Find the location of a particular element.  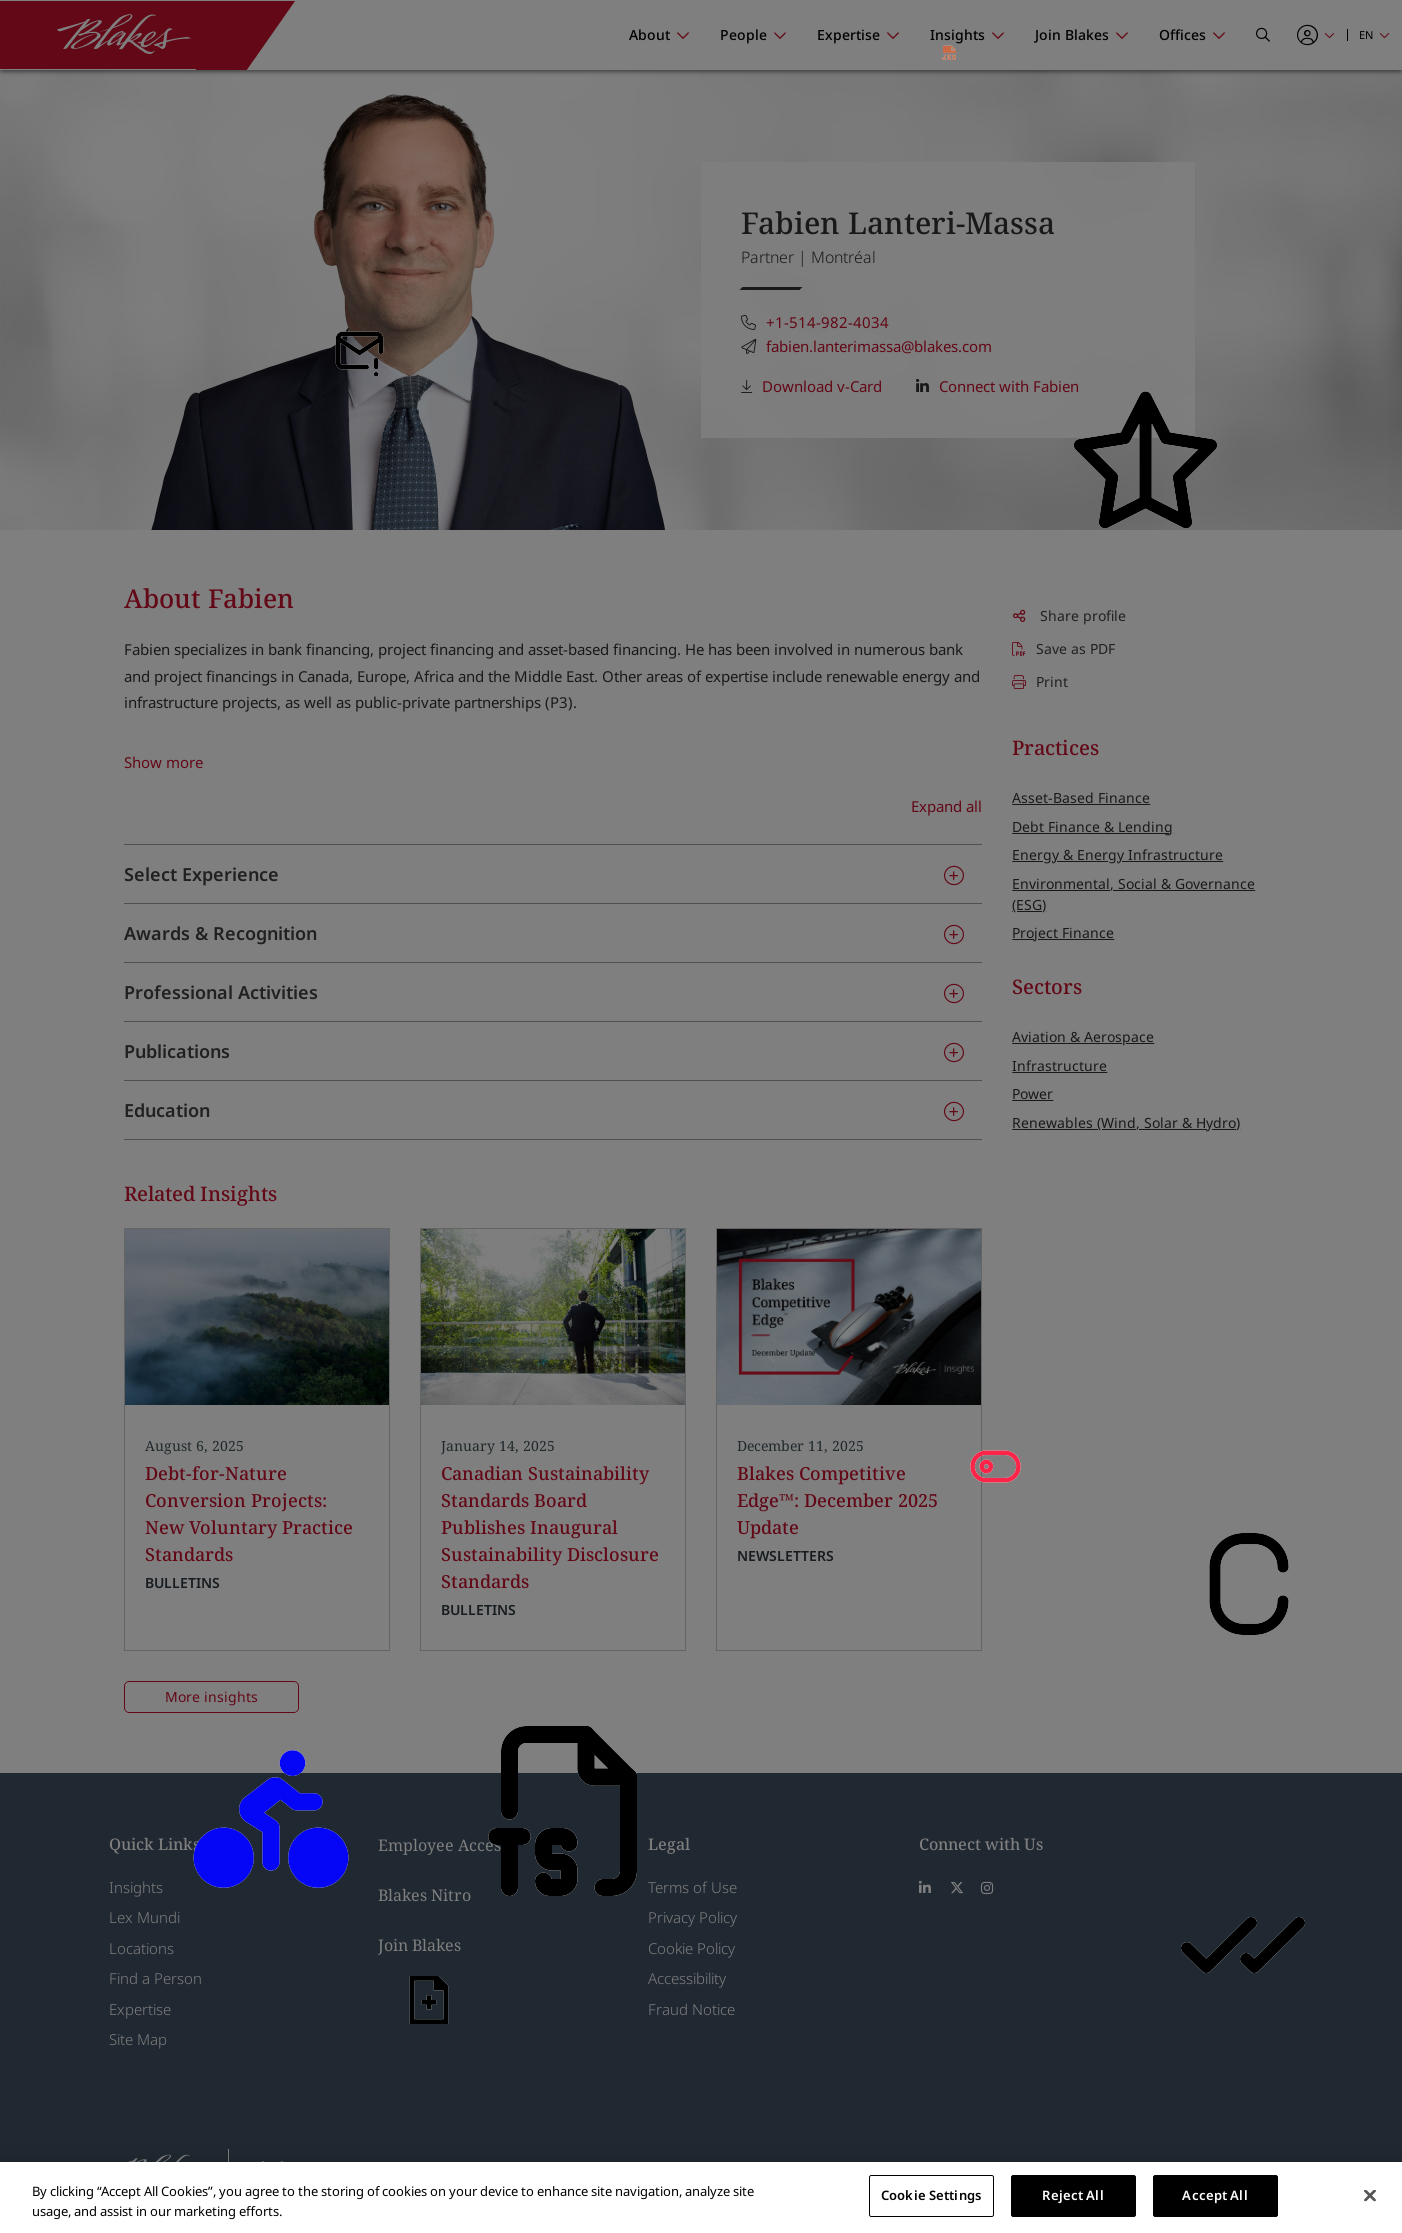

toggle switch in off position is located at coordinates (995, 1466).